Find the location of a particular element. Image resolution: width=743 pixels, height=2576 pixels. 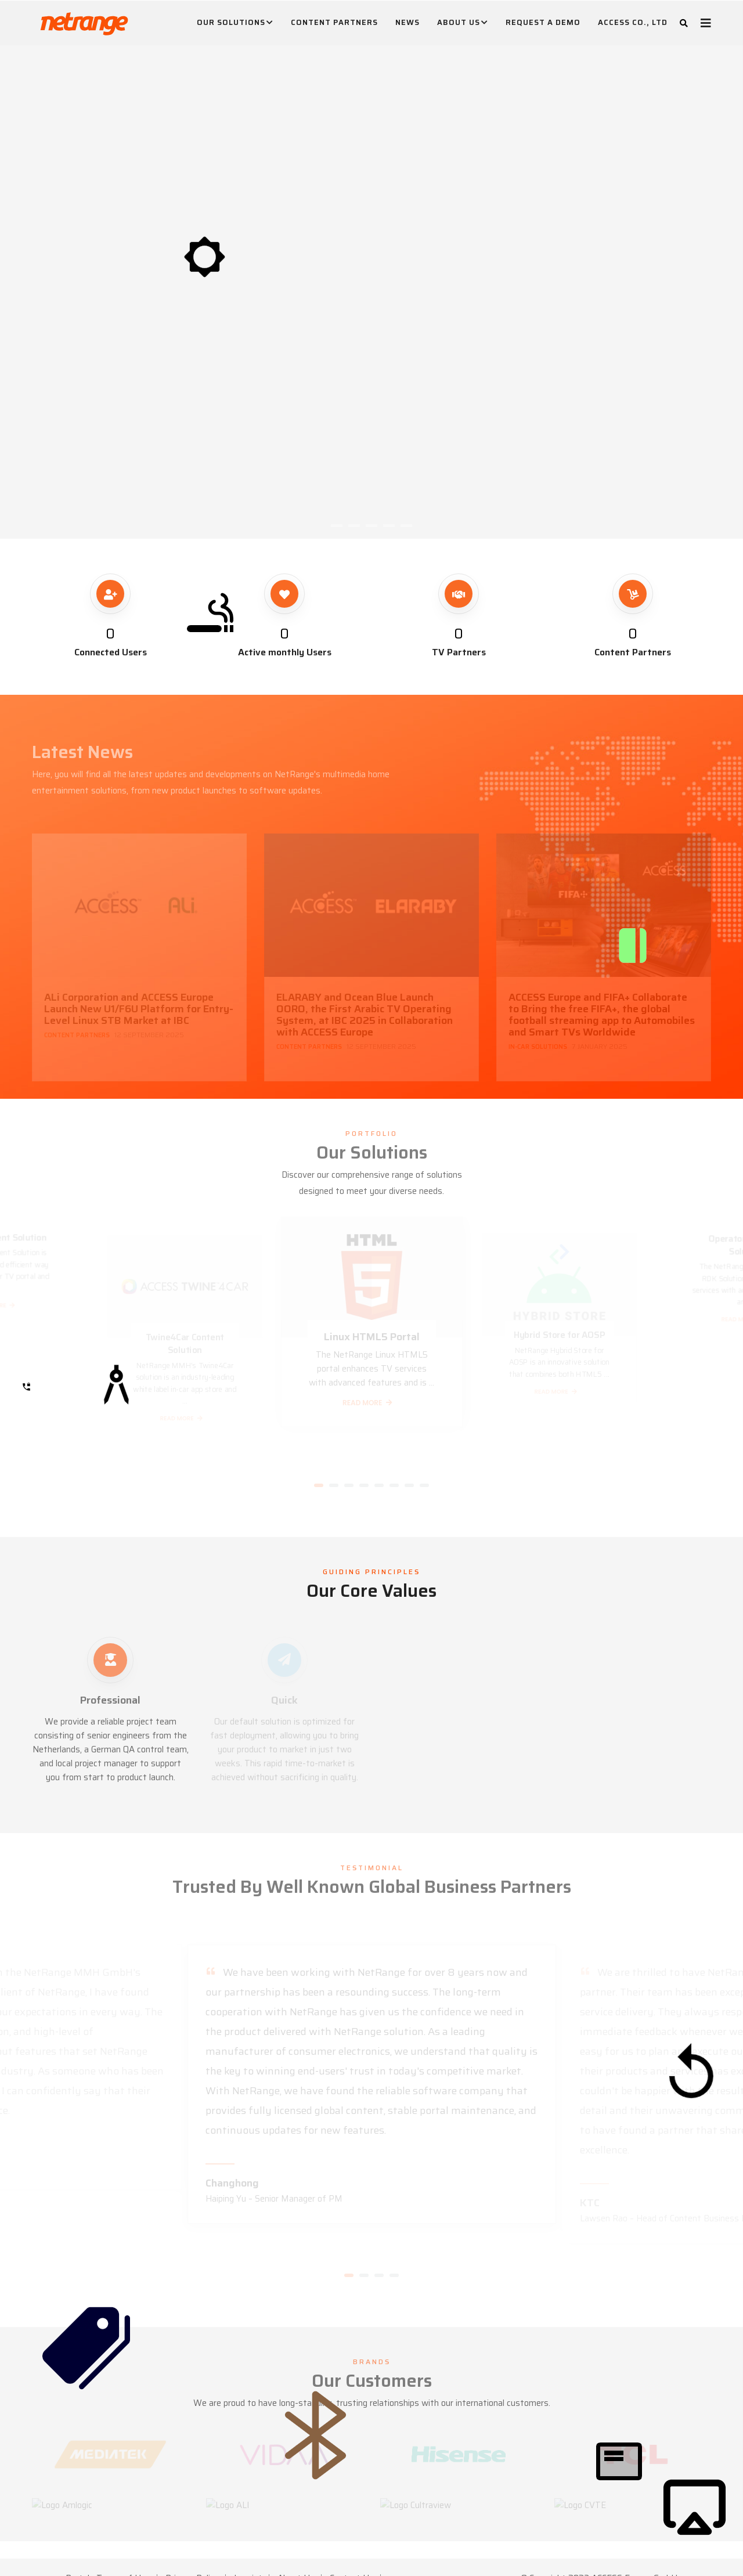

adjust screen brightness settings is located at coordinates (204, 257).